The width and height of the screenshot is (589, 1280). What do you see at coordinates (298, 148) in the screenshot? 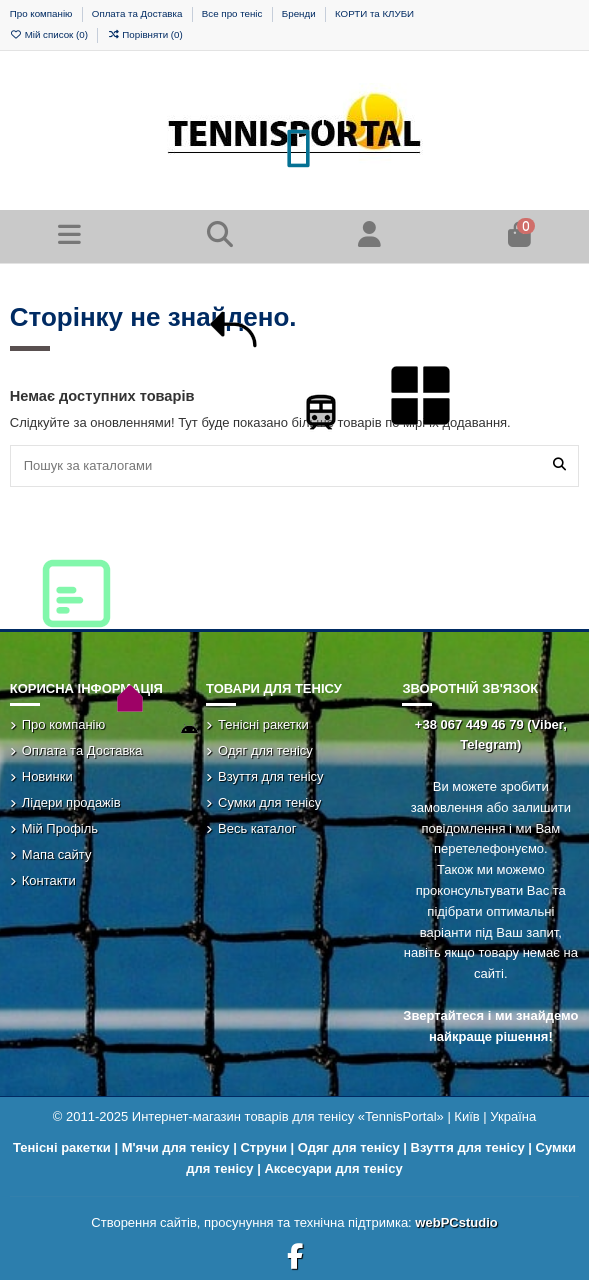
I see `national geographic brand logo` at bounding box center [298, 148].